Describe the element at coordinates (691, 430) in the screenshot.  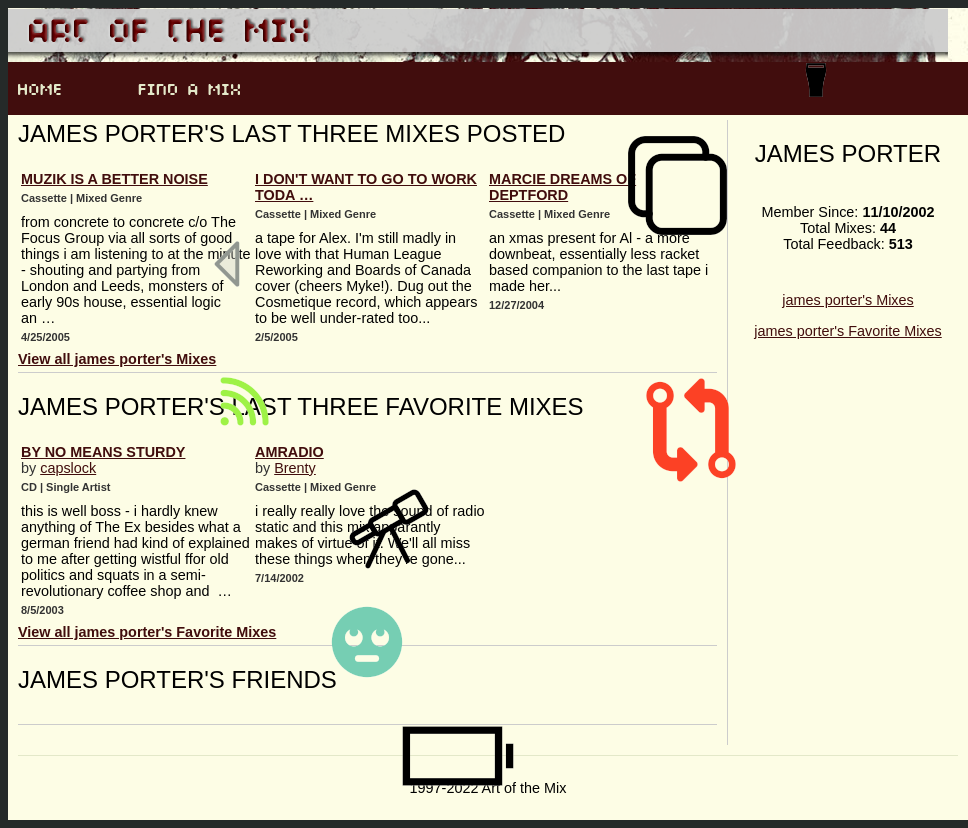
I see `compare branches or commits in version control` at that location.